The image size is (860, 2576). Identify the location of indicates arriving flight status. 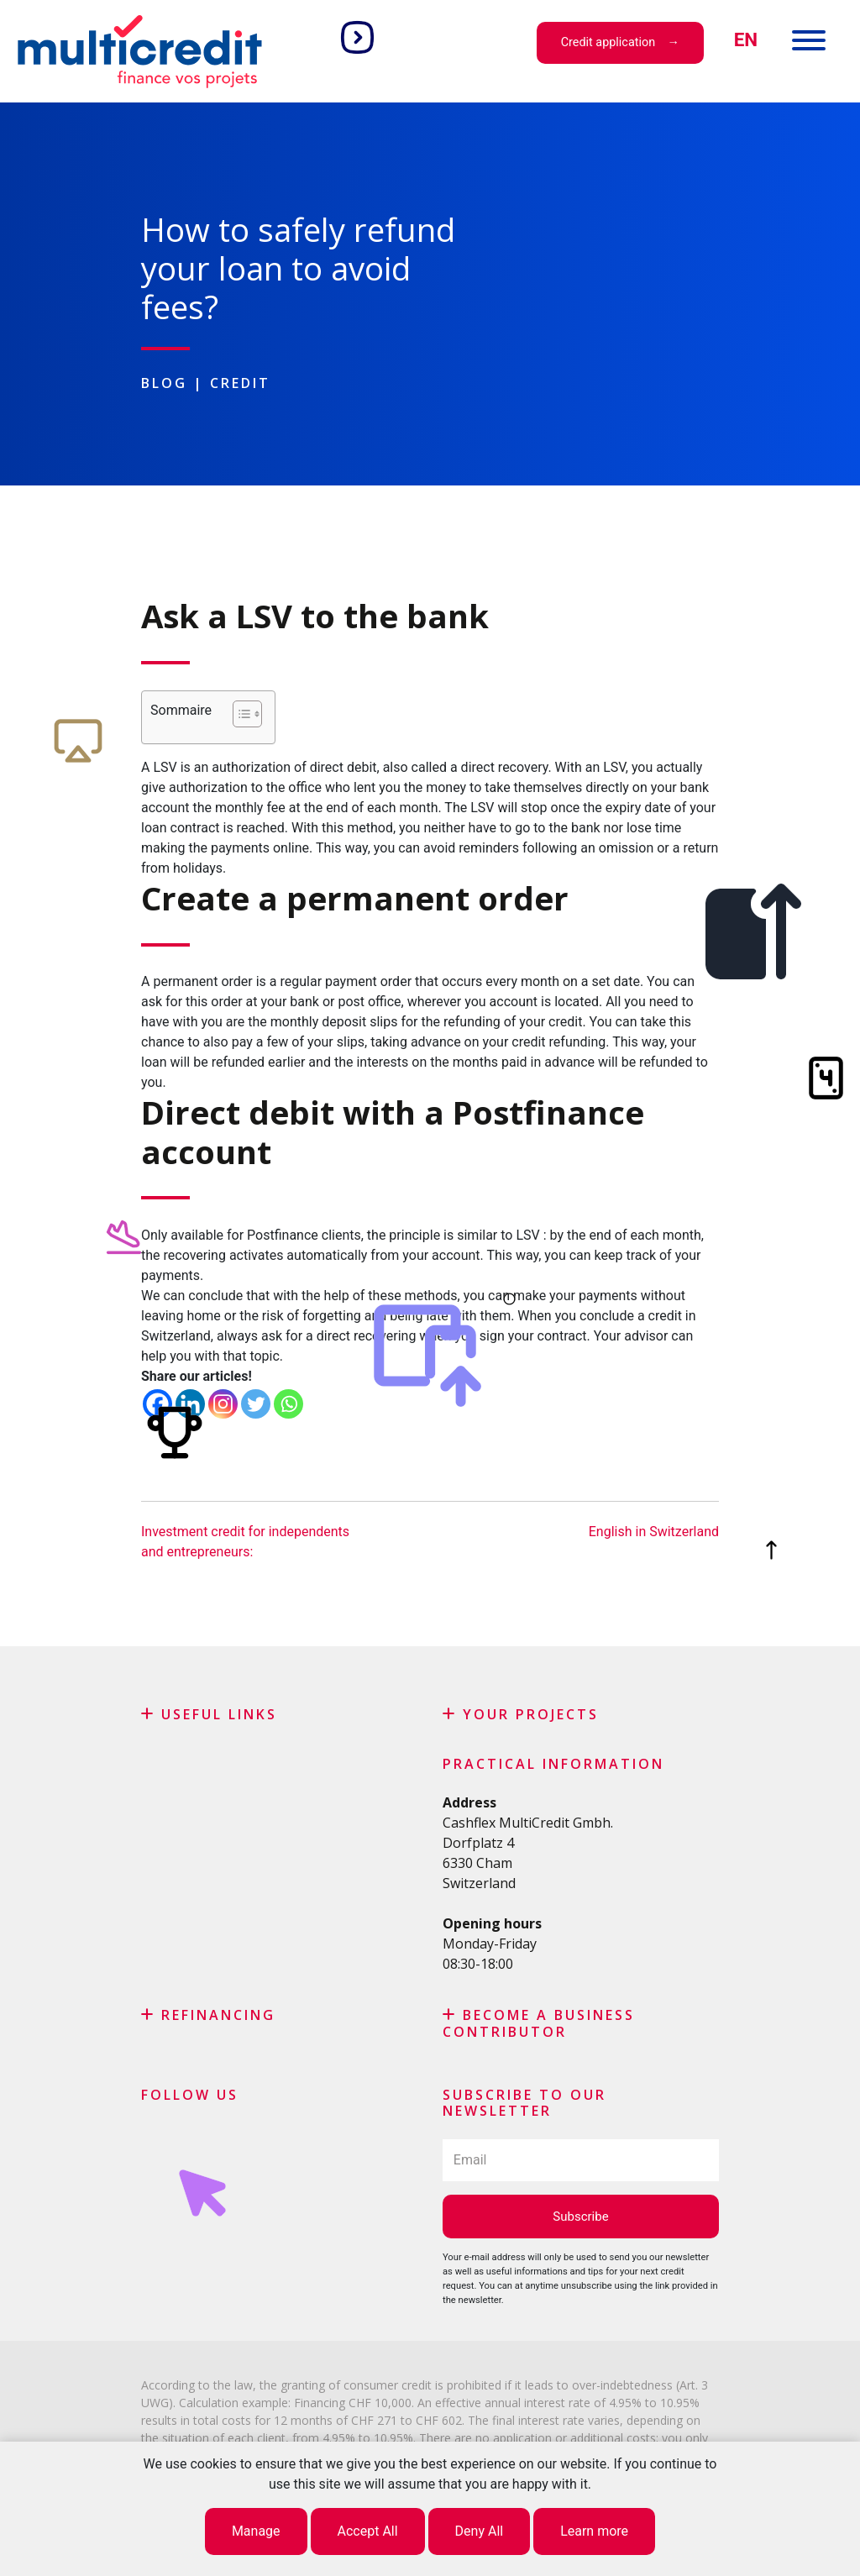
(123, 1236).